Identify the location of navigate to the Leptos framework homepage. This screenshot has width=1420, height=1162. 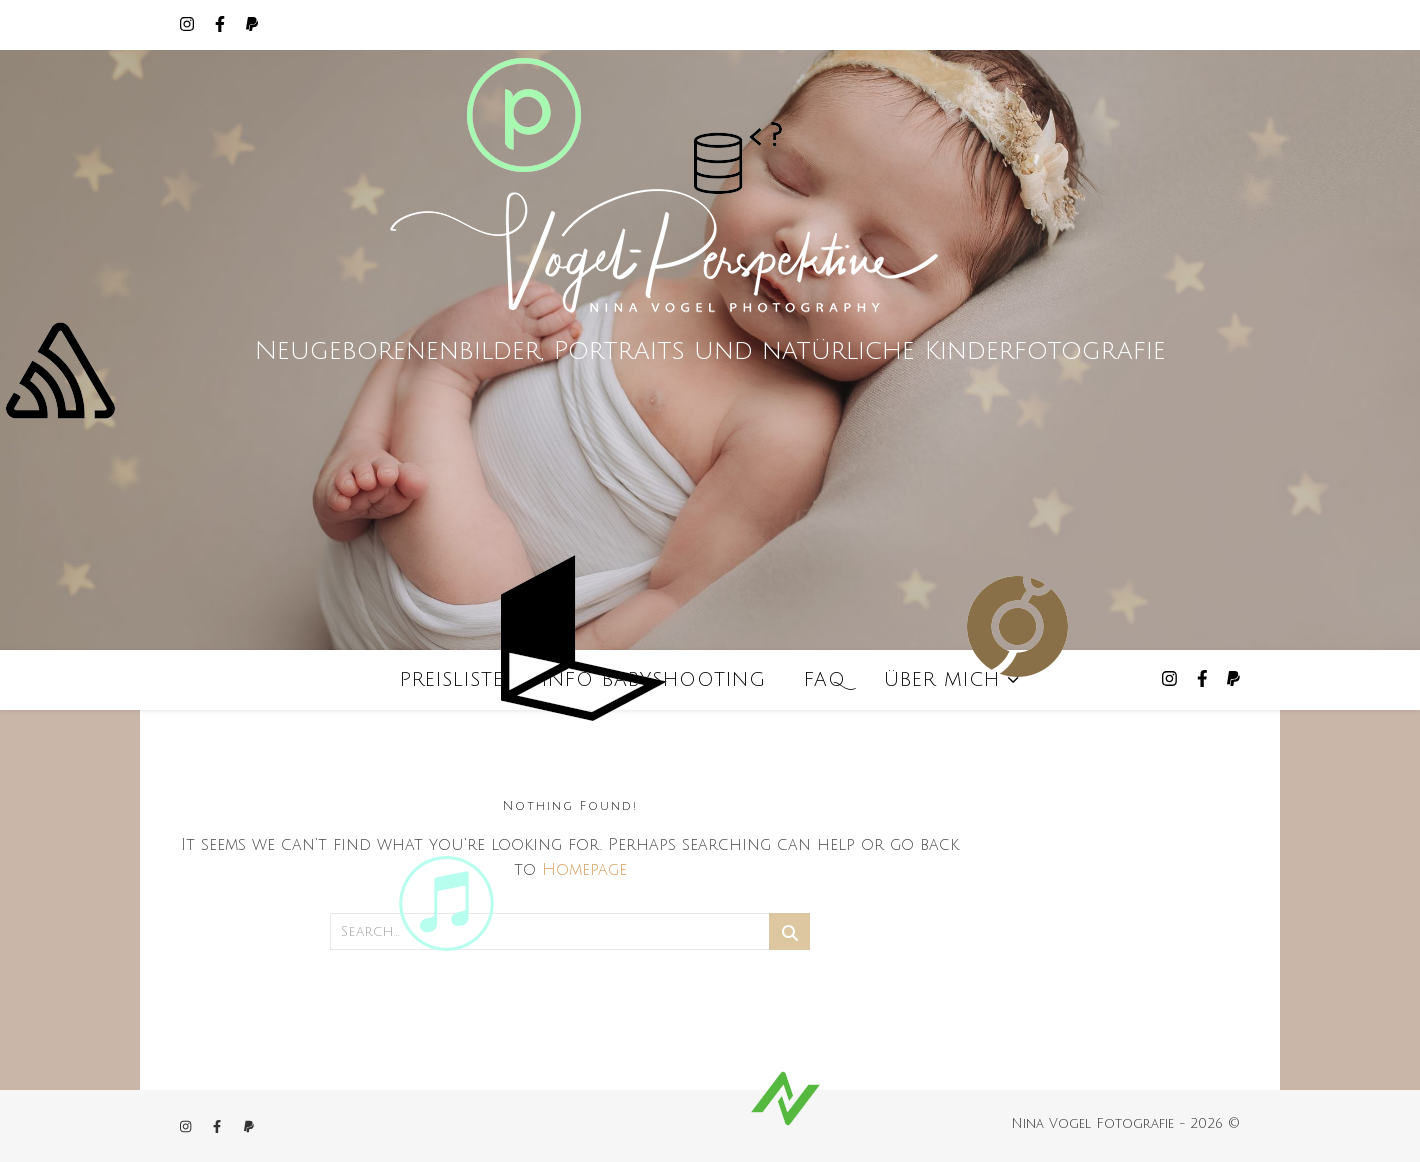
(1017, 626).